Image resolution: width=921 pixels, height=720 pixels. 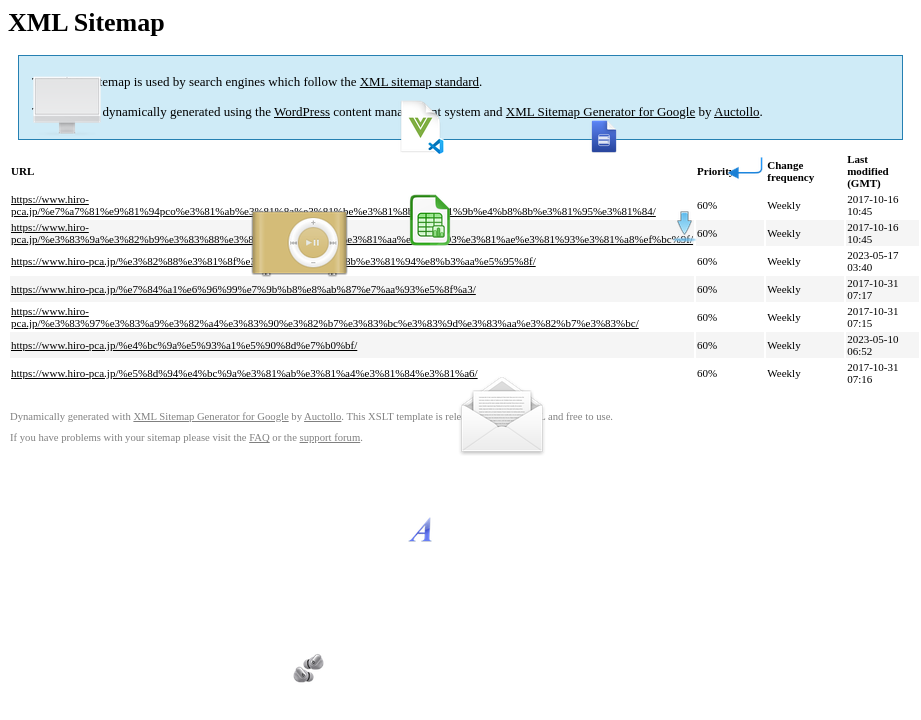 What do you see at coordinates (744, 165) in the screenshot?
I see `reply to the sender of an email` at bounding box center [744, 165].